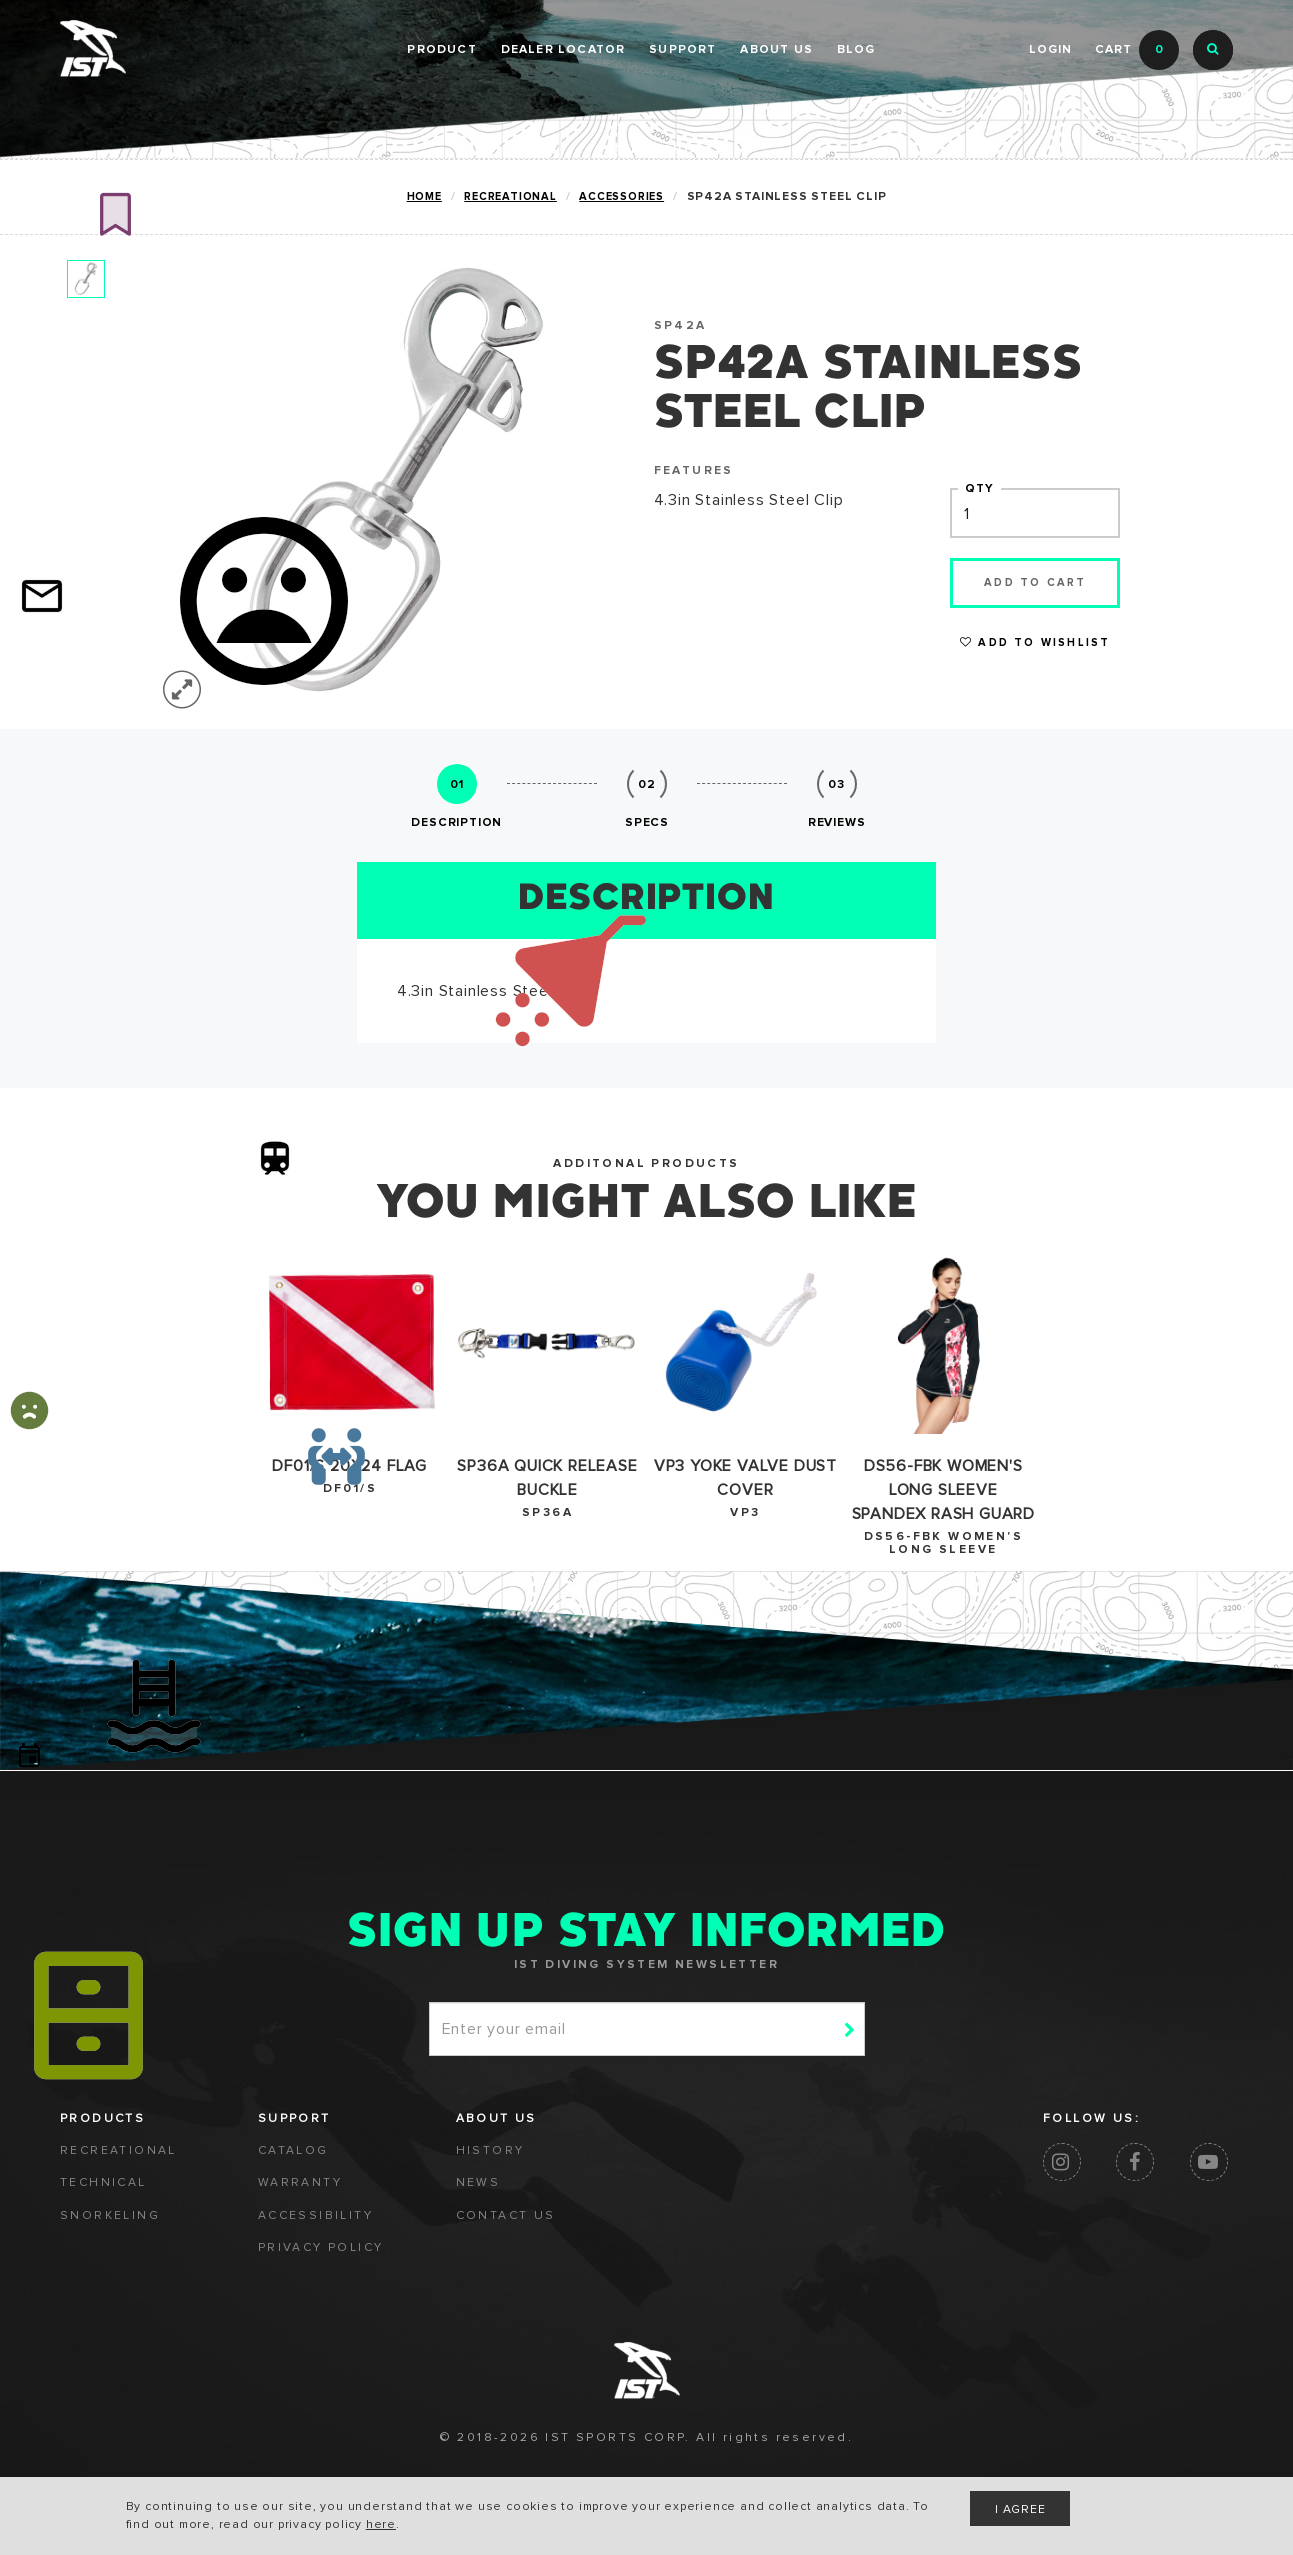 The image size is (1293, 2555). I want to click on view train schedules or routes, so click(275, 1159).